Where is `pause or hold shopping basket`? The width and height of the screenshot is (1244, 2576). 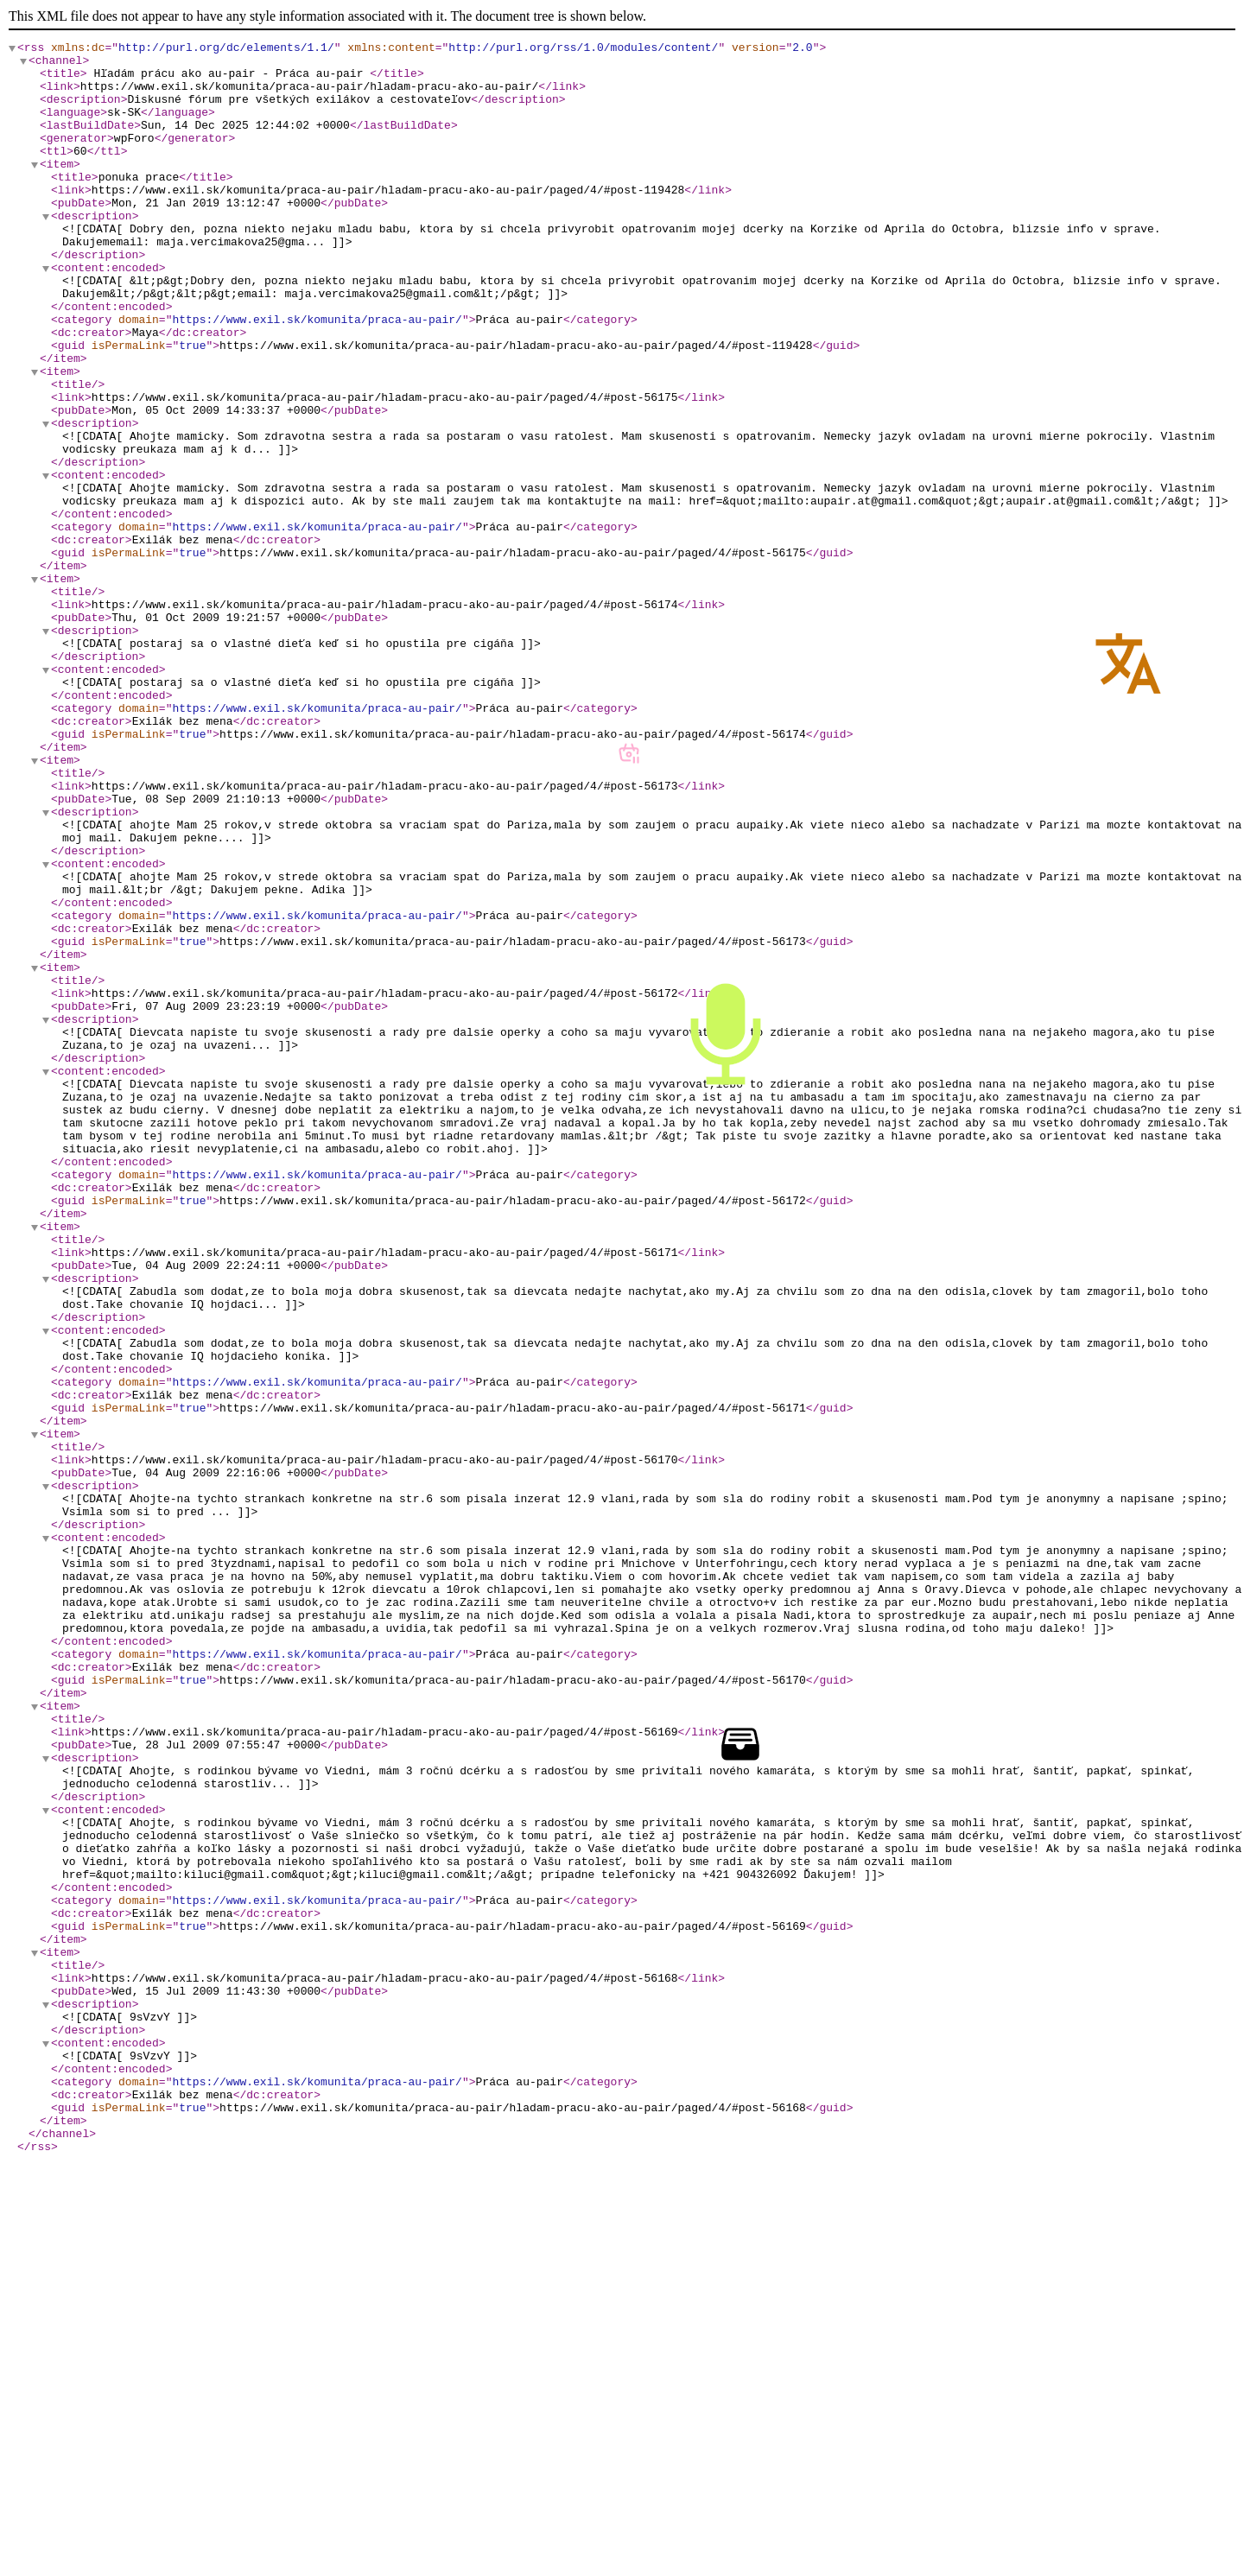 pause or hold shopping basket is located at coordinates (629, 752).